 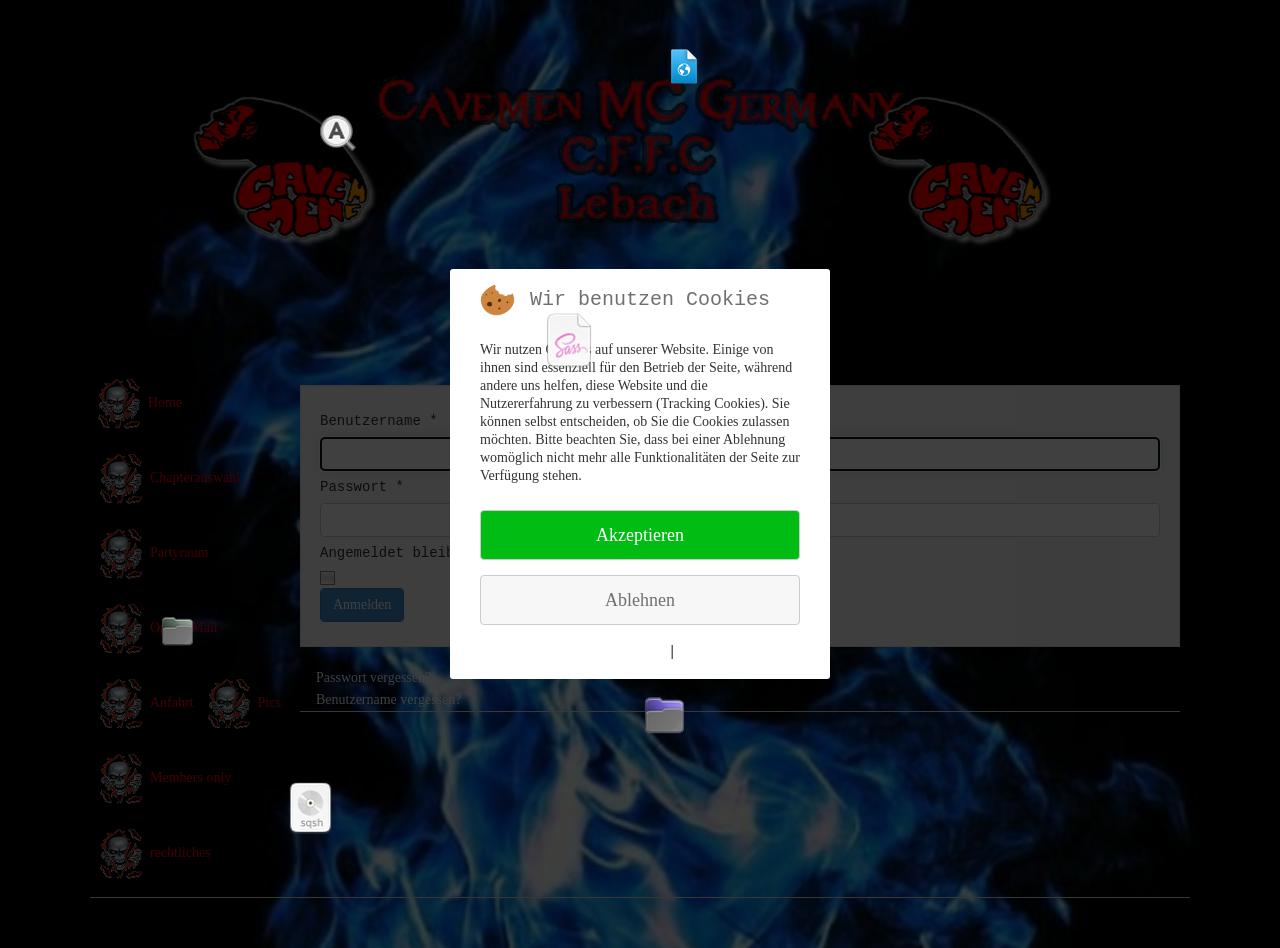 I want to click on indicates a valid drop target for dragging files, so click(x=177, y=630).